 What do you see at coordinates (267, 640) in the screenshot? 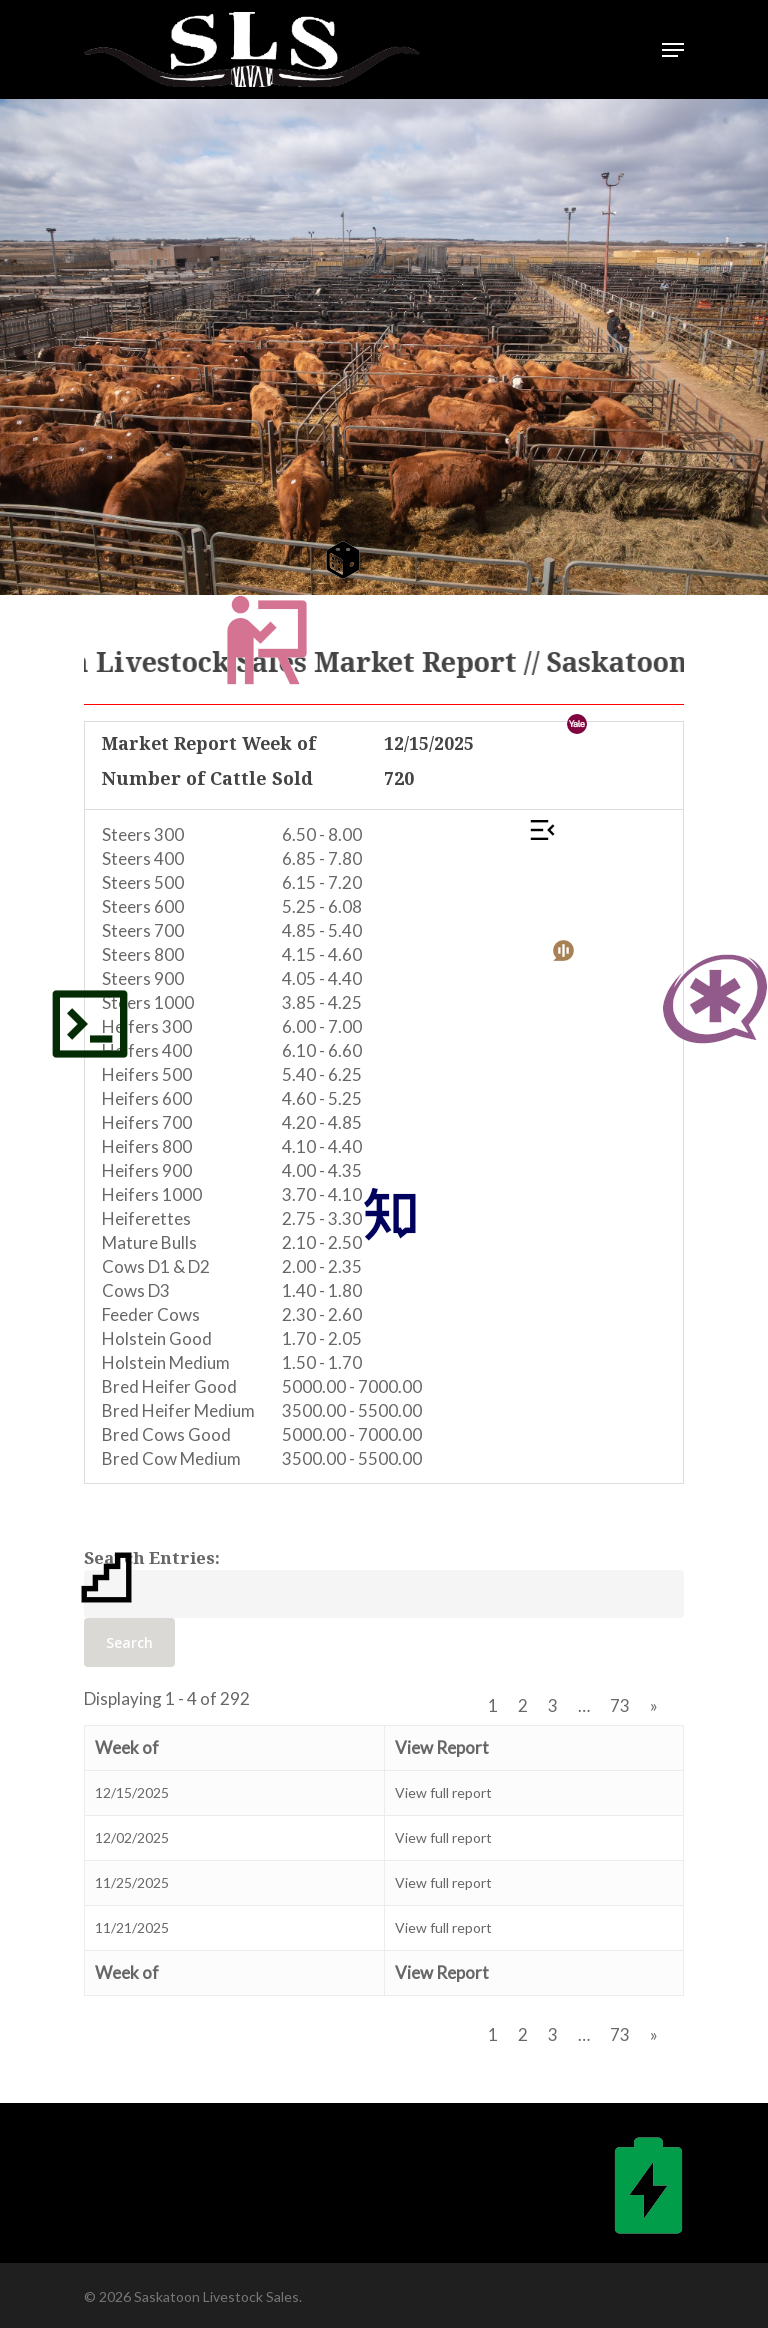
I see `start or view a presentation` at bounding box center [267, 640].